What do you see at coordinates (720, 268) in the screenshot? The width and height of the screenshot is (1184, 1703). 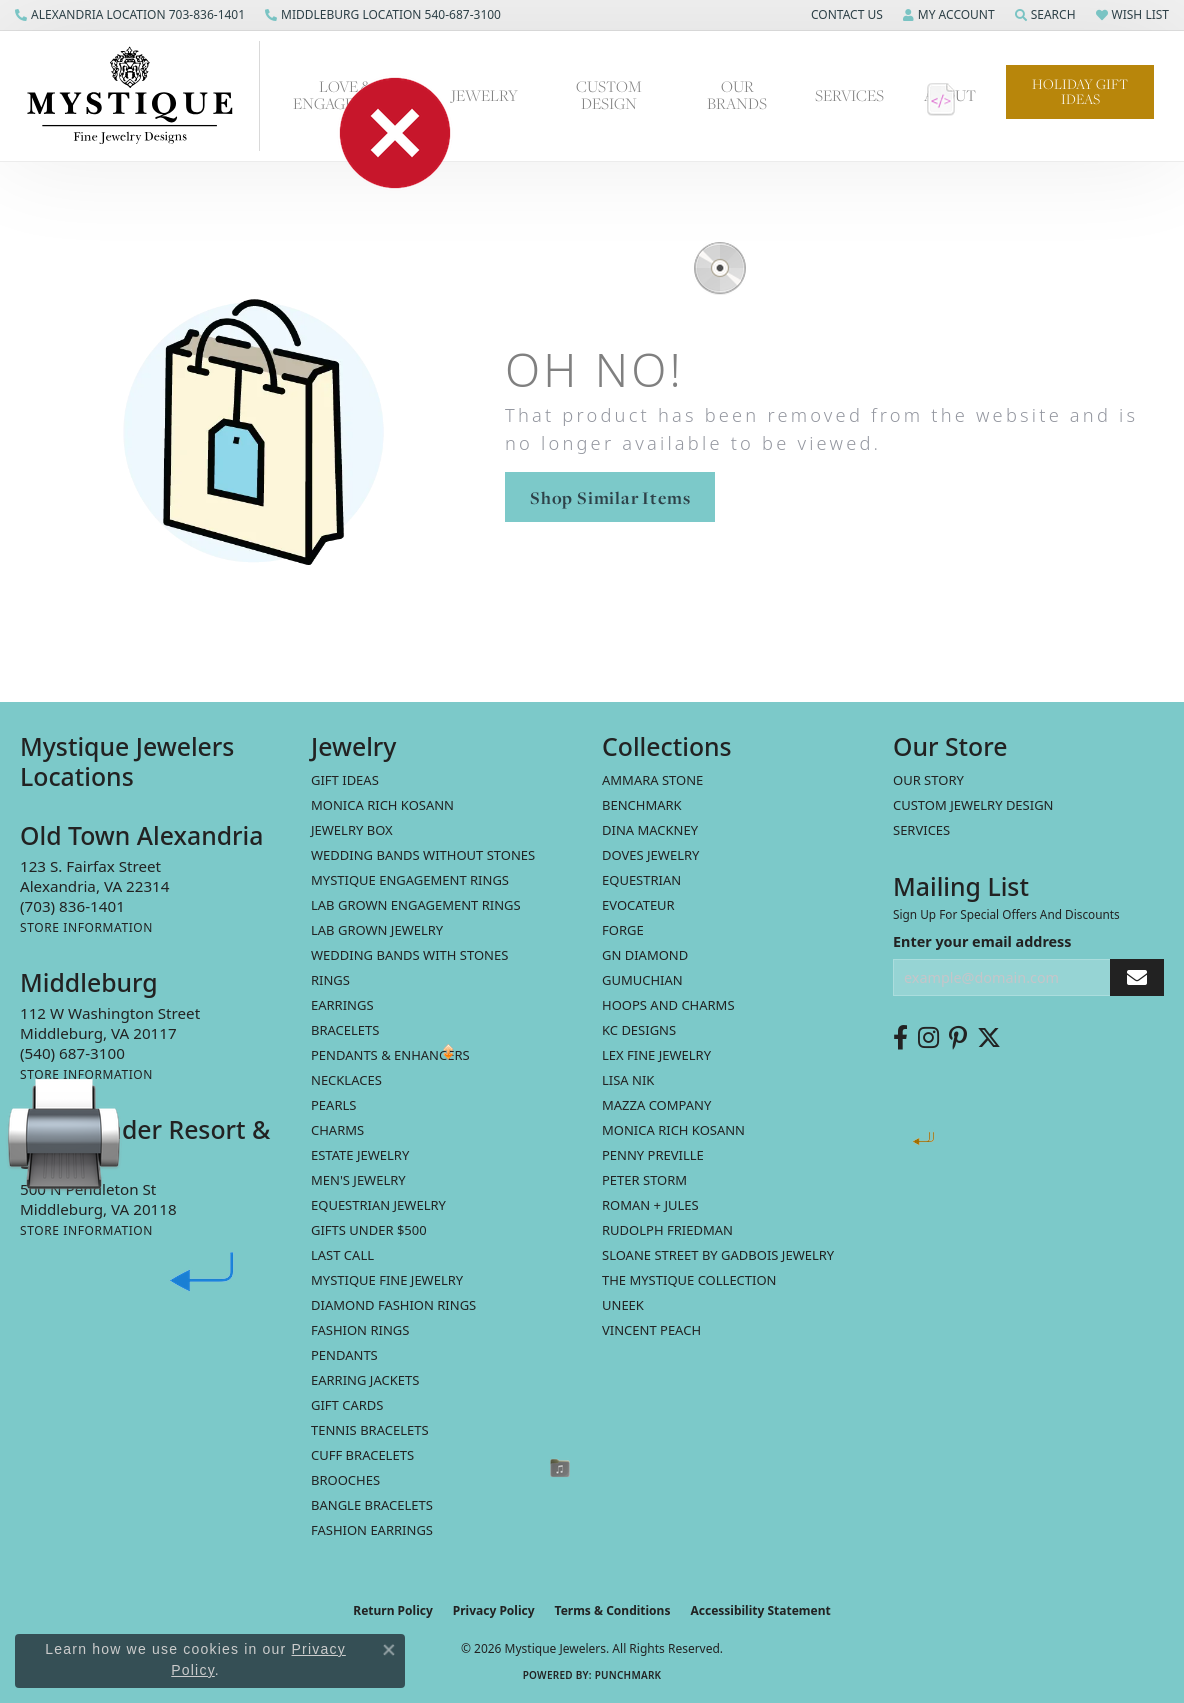 I see `indicates a blu-ray disc drive or media` at bounding box center [720, 268].